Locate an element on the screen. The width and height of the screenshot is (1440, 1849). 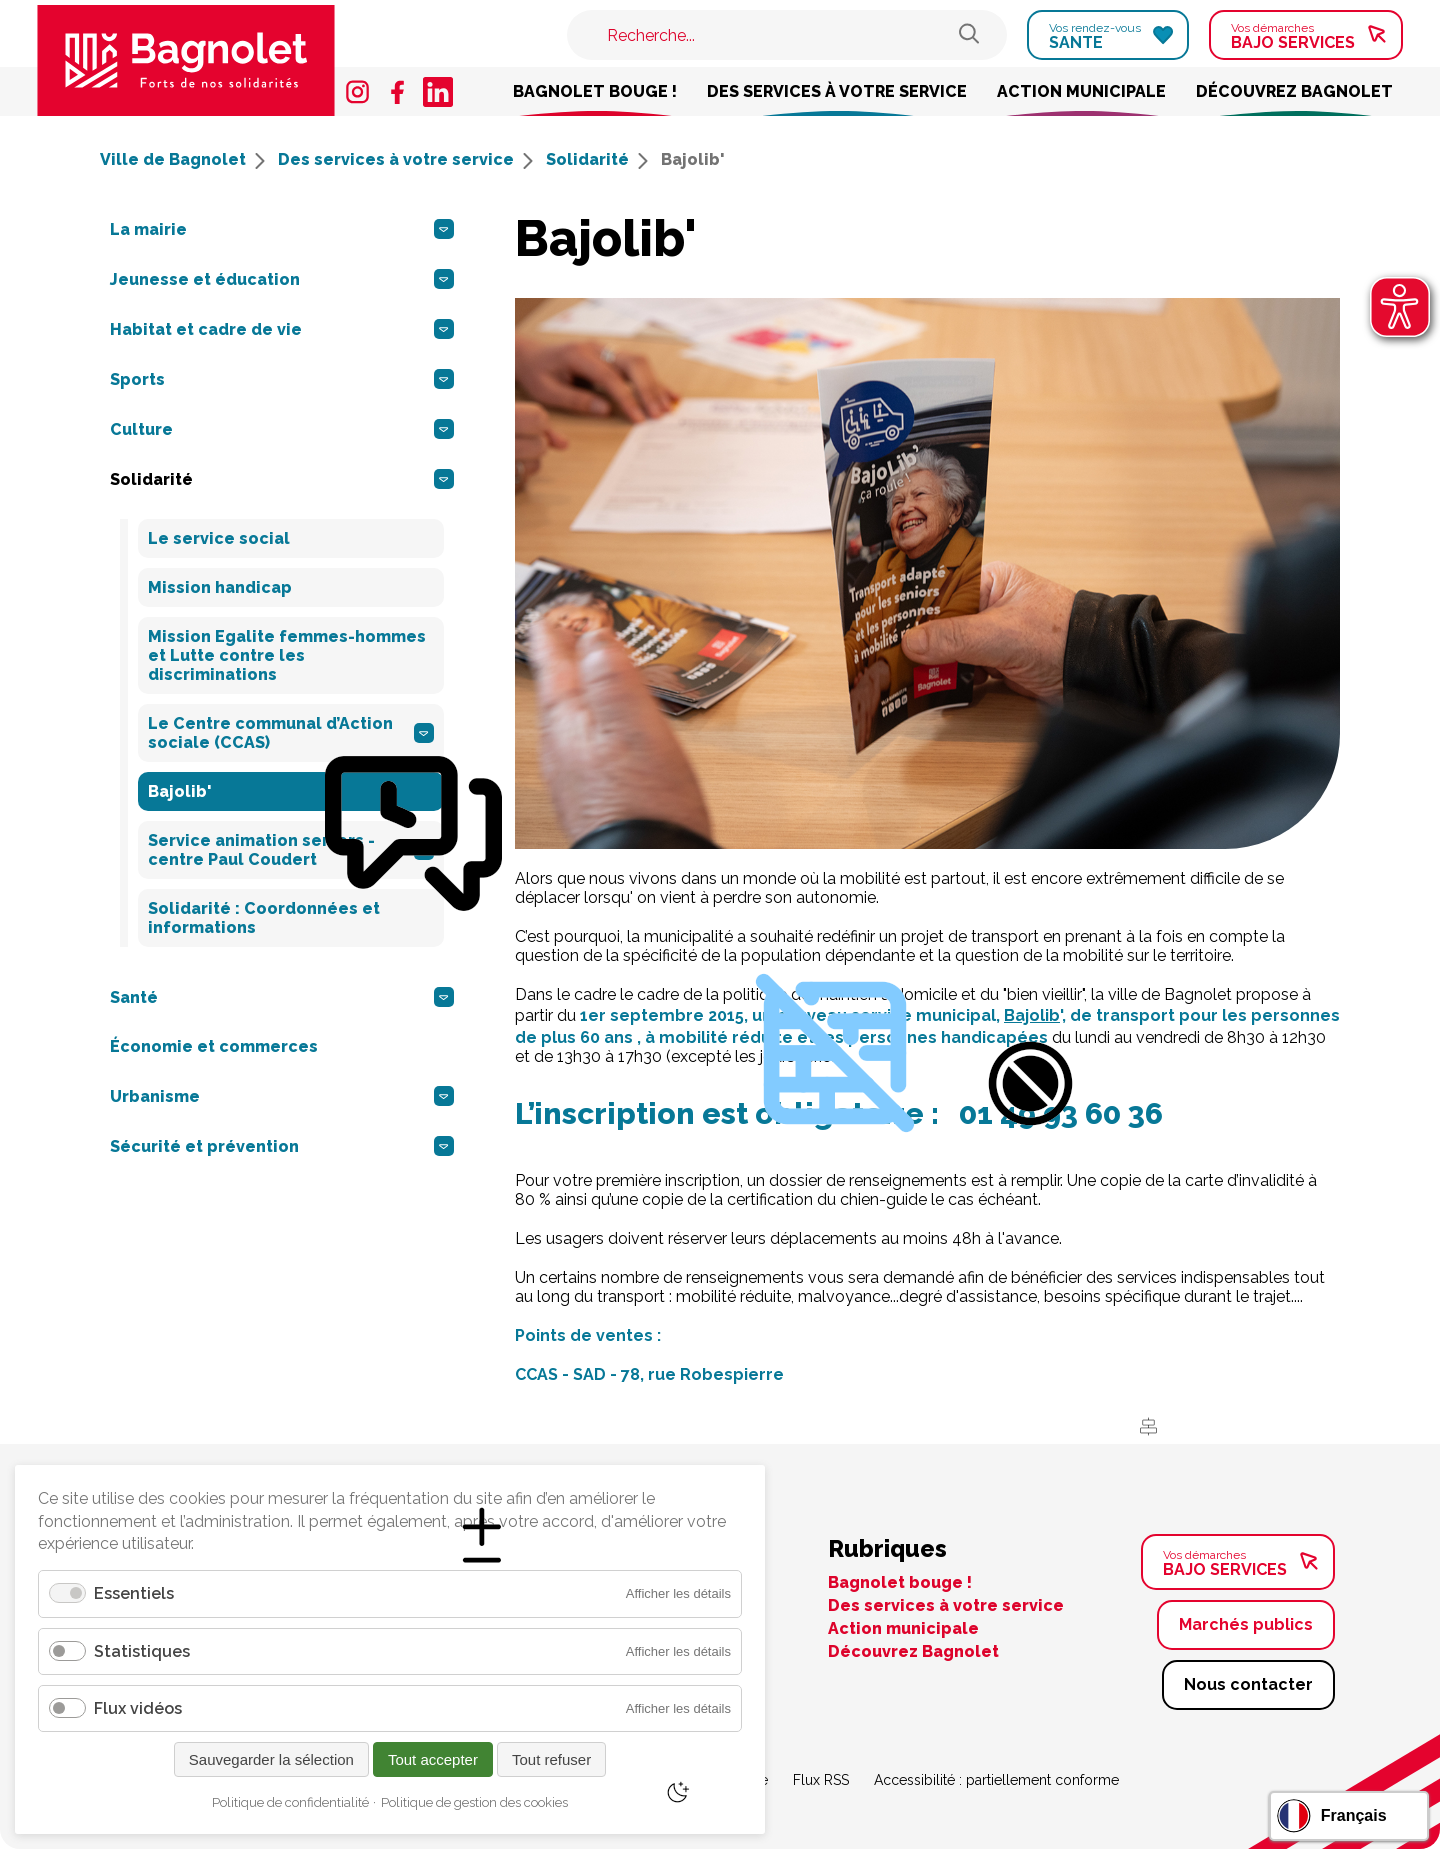
disable wall or barrier feature is located at coordinates (835, 1053).